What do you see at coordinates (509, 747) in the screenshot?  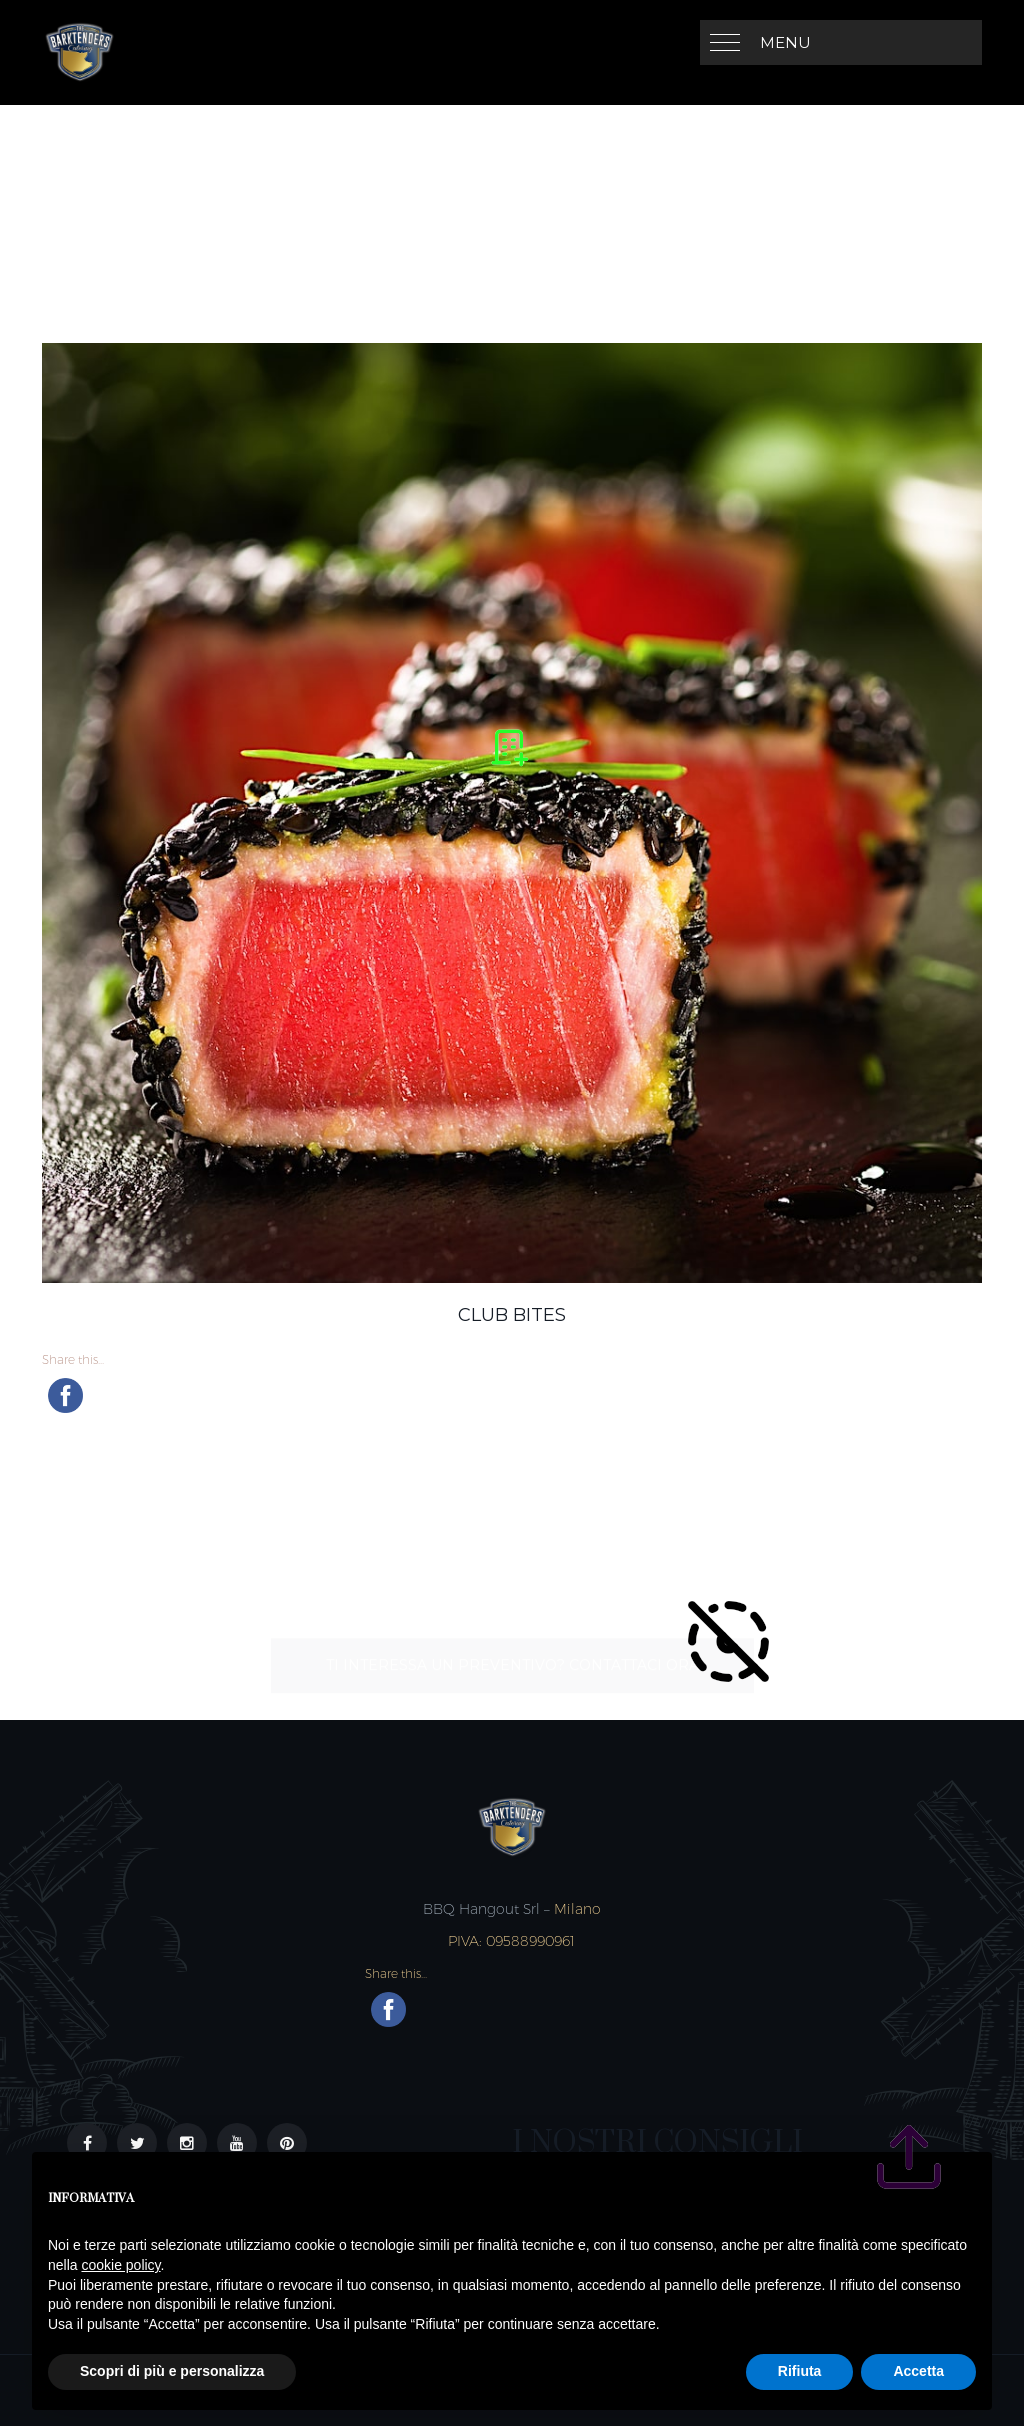 I see `add a new building or property` at bounding box center [509, 747].